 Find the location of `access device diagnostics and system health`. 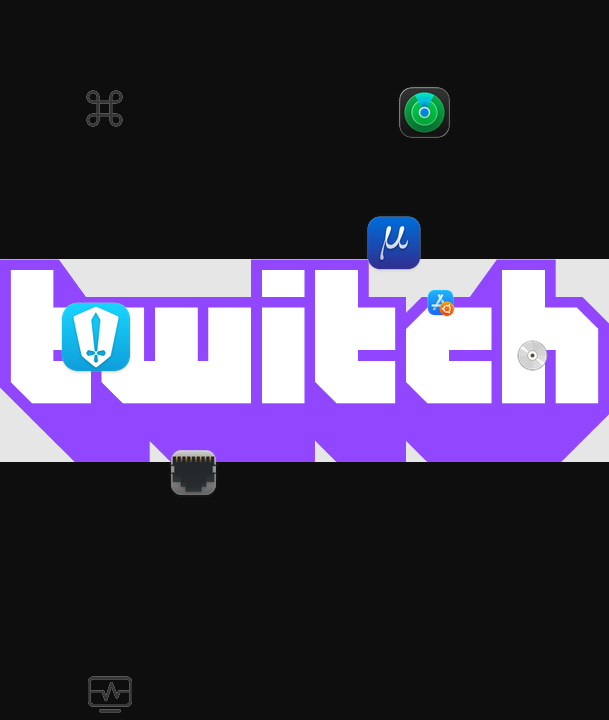

access device diagnostics and system health is located at coordinates (110, 693).